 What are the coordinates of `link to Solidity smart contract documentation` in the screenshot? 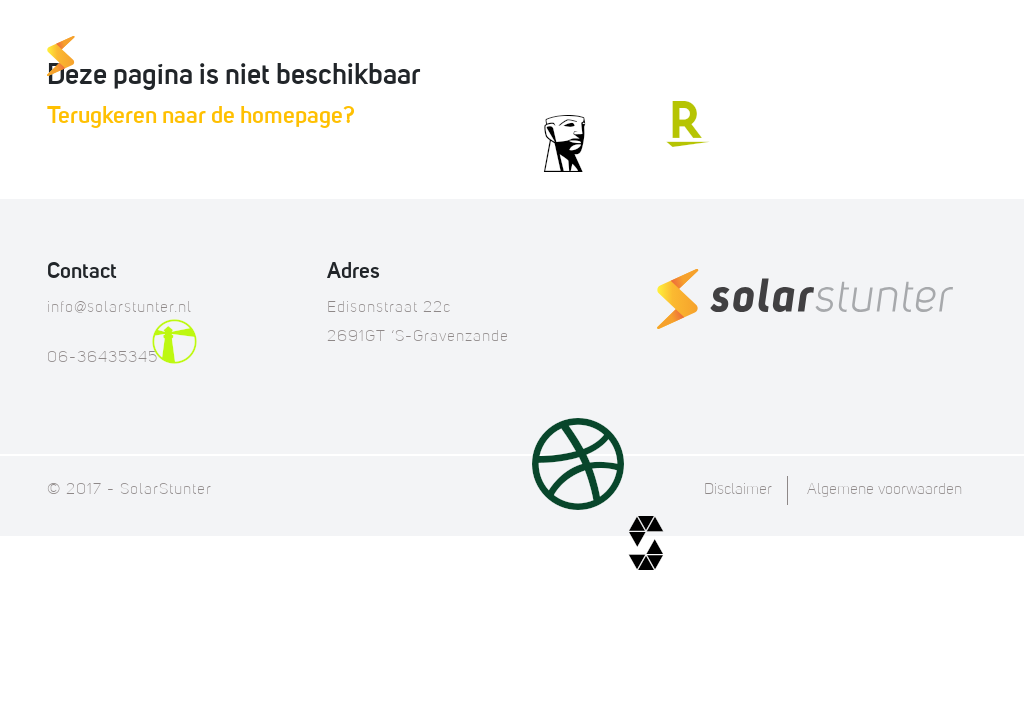 It's located at (646, 543).